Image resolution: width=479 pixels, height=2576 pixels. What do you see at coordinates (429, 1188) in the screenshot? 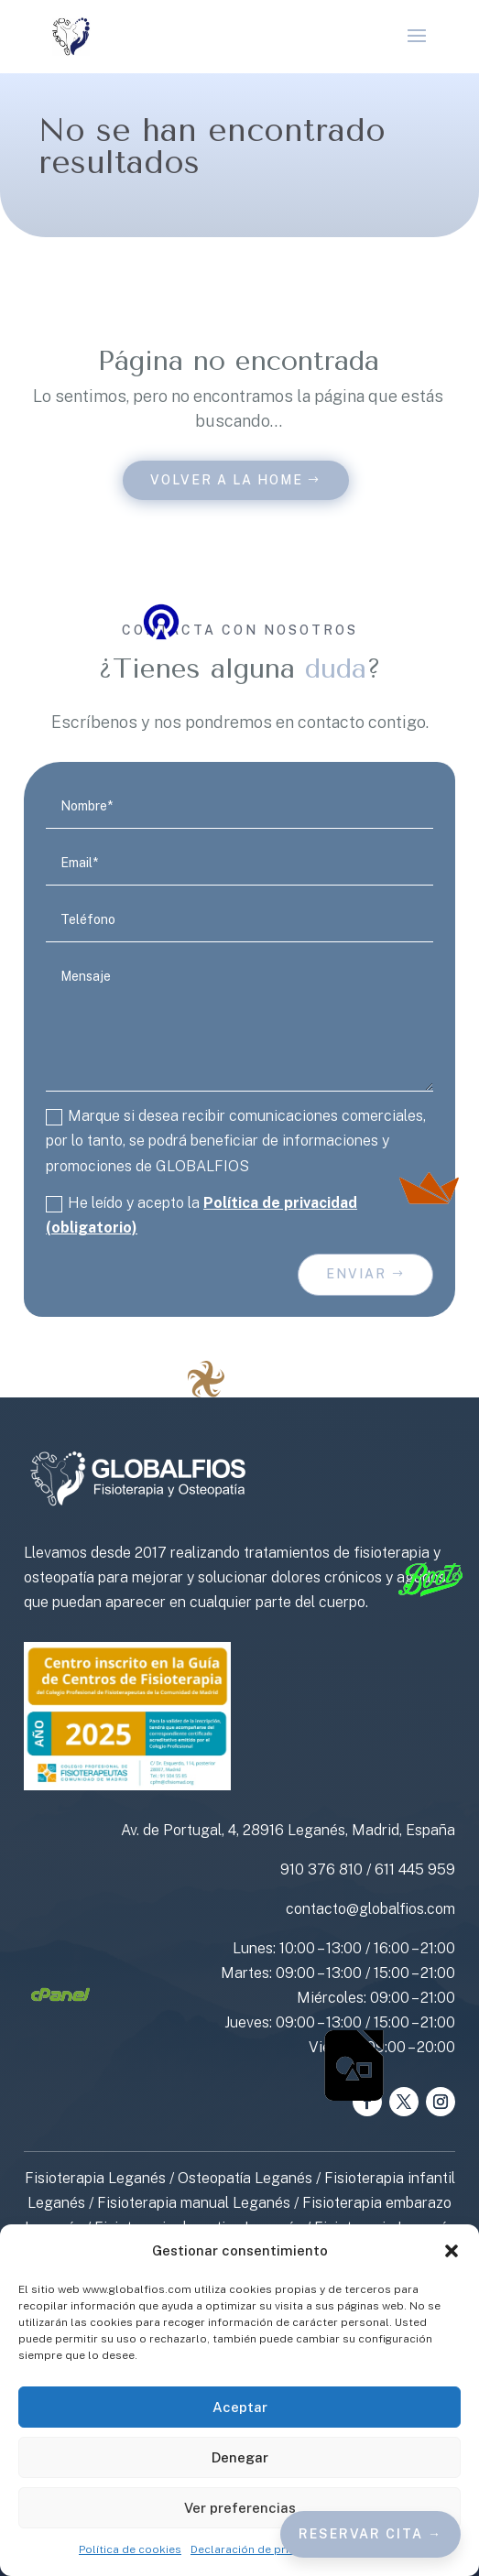
I see `open streamlit application` at bounding box center [429, 1188].